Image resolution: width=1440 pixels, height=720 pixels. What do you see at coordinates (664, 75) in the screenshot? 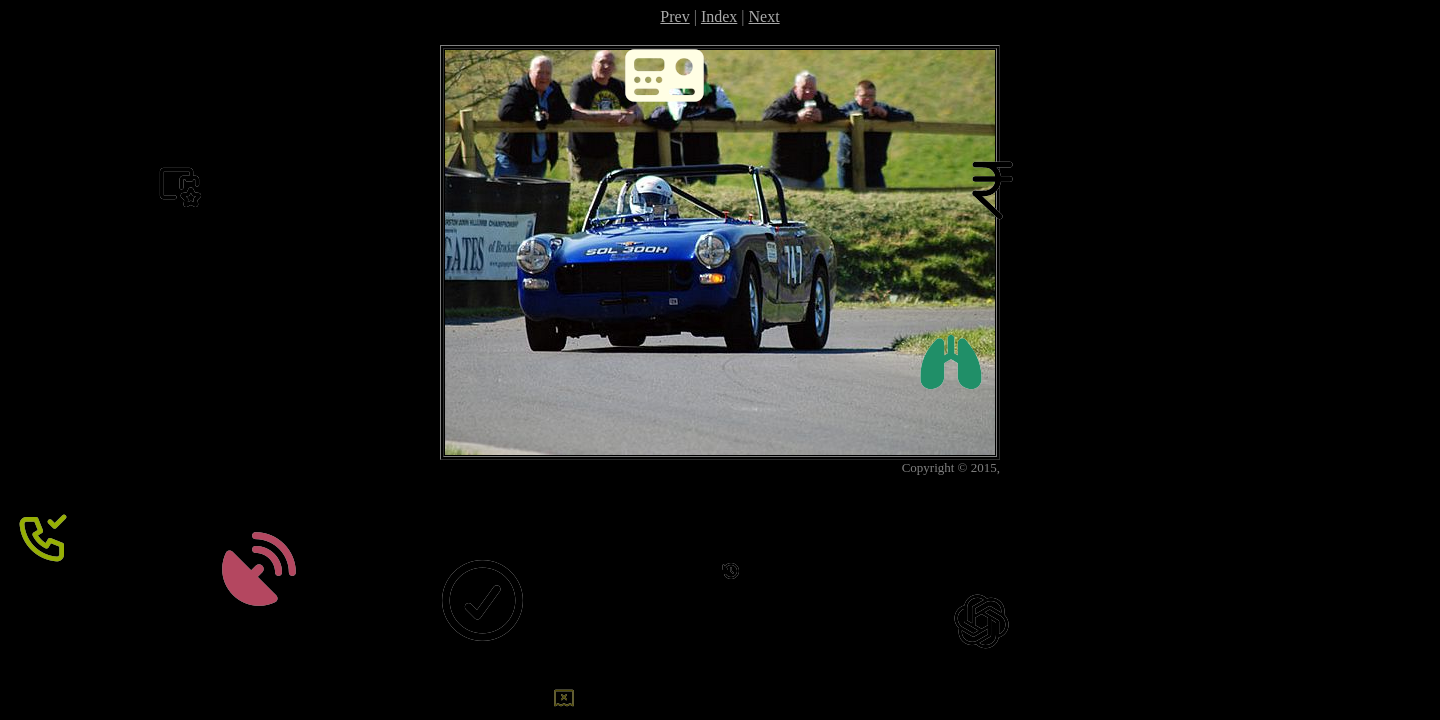
I see `view digital tachograph or driving recorder data` at bounding box center [664, 75].